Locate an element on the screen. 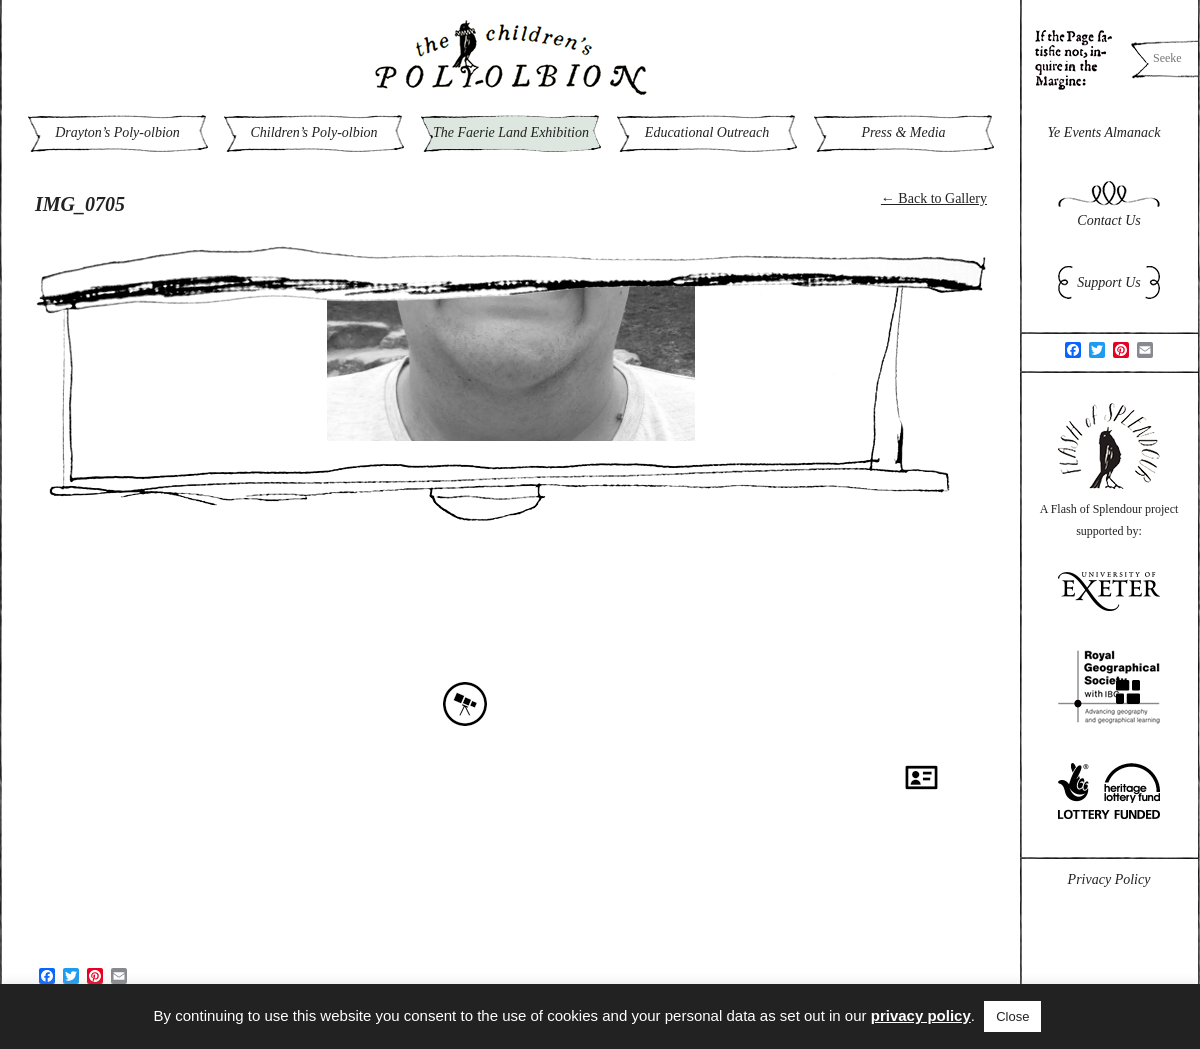  WPExplorer logo - a WordPress themes and resources website is located at coordinates (465, 704).